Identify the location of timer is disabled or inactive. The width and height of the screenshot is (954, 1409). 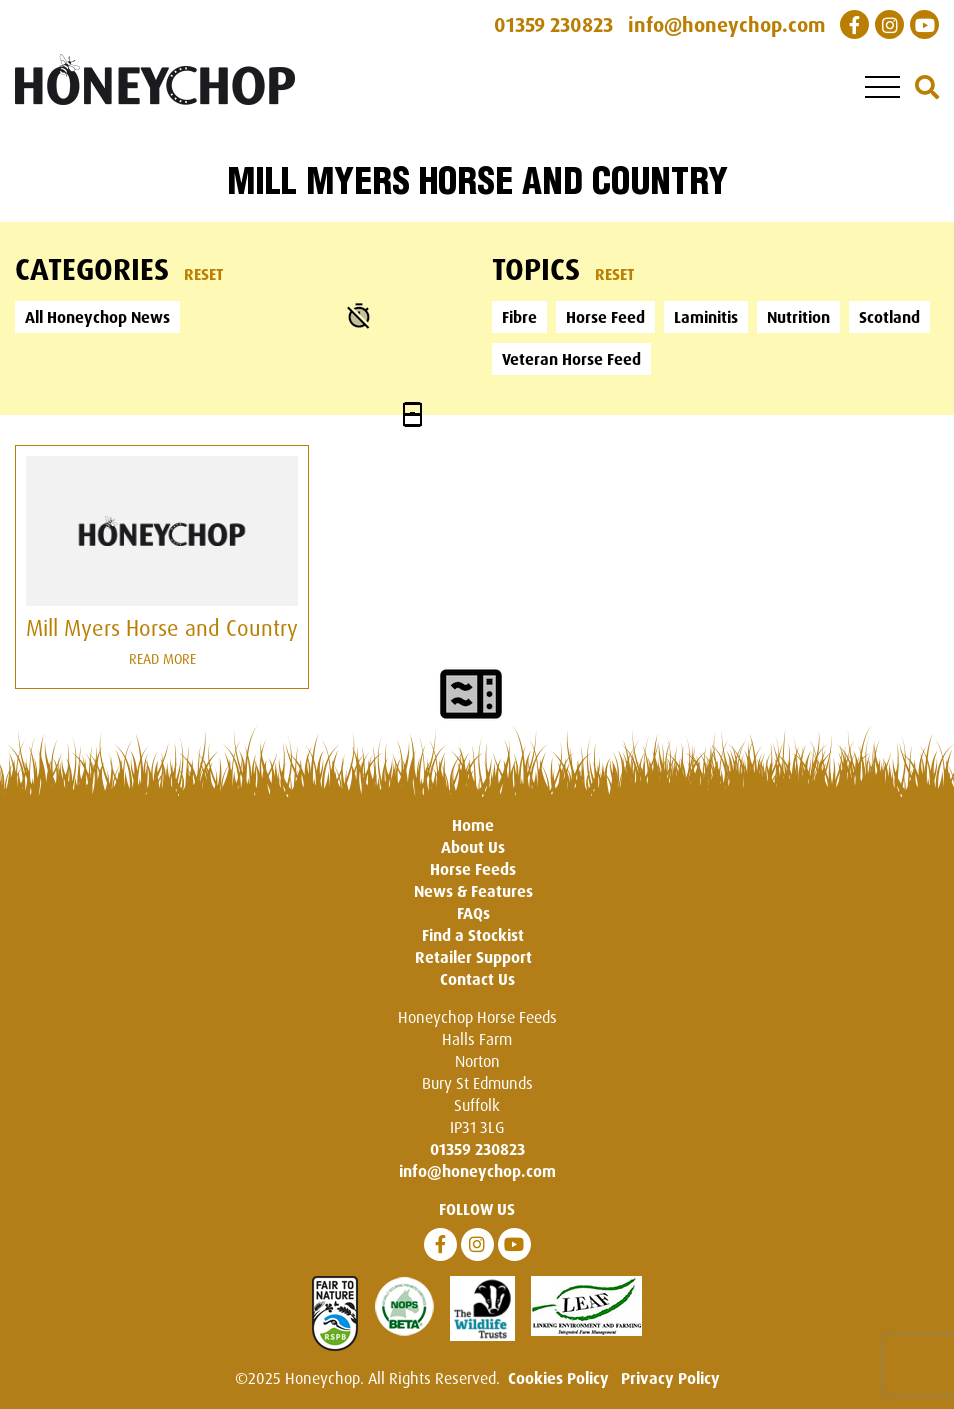
(359, 316).